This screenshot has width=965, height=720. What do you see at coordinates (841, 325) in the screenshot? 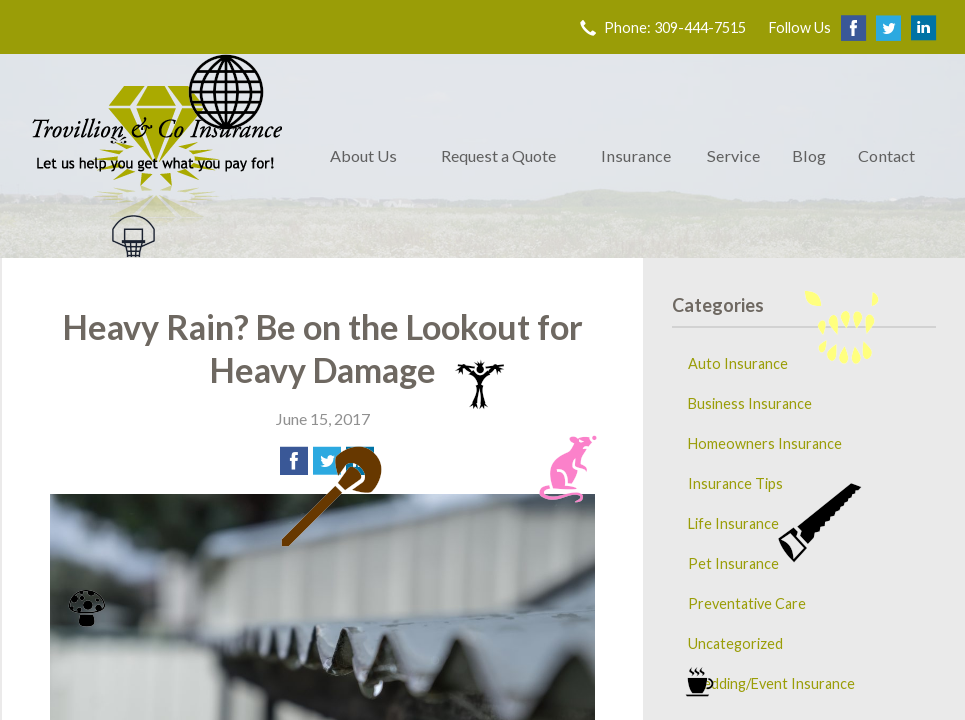
I see `indicates a dangerous creature or enemy type` at bounding box center [841, 325].